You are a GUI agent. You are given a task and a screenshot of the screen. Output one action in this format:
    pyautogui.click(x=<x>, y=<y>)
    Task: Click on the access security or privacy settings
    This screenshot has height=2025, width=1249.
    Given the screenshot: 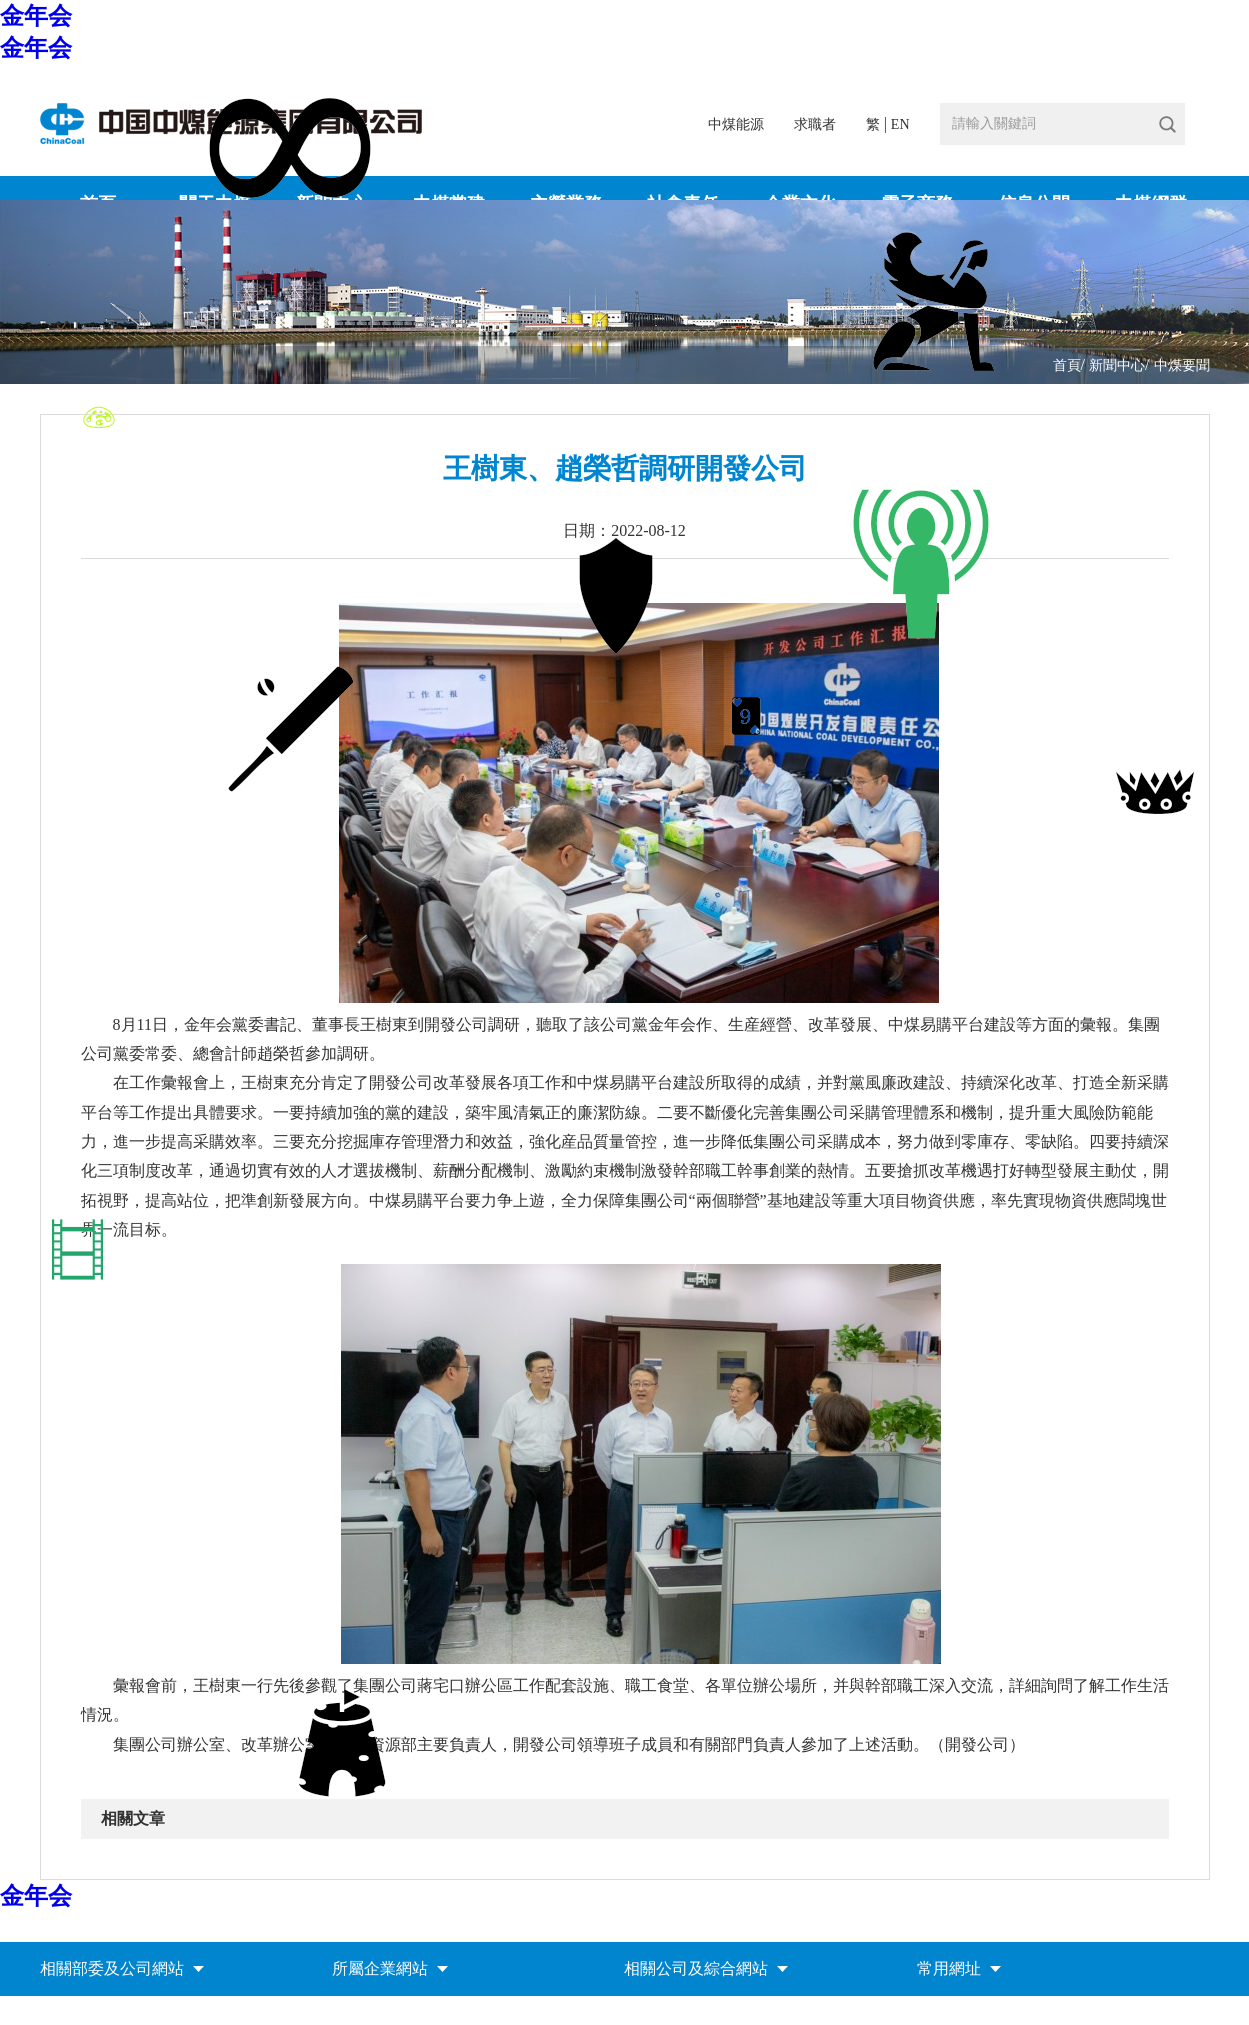 What is the action you would take?
    pyautogui.click(x=616, y=596)
    